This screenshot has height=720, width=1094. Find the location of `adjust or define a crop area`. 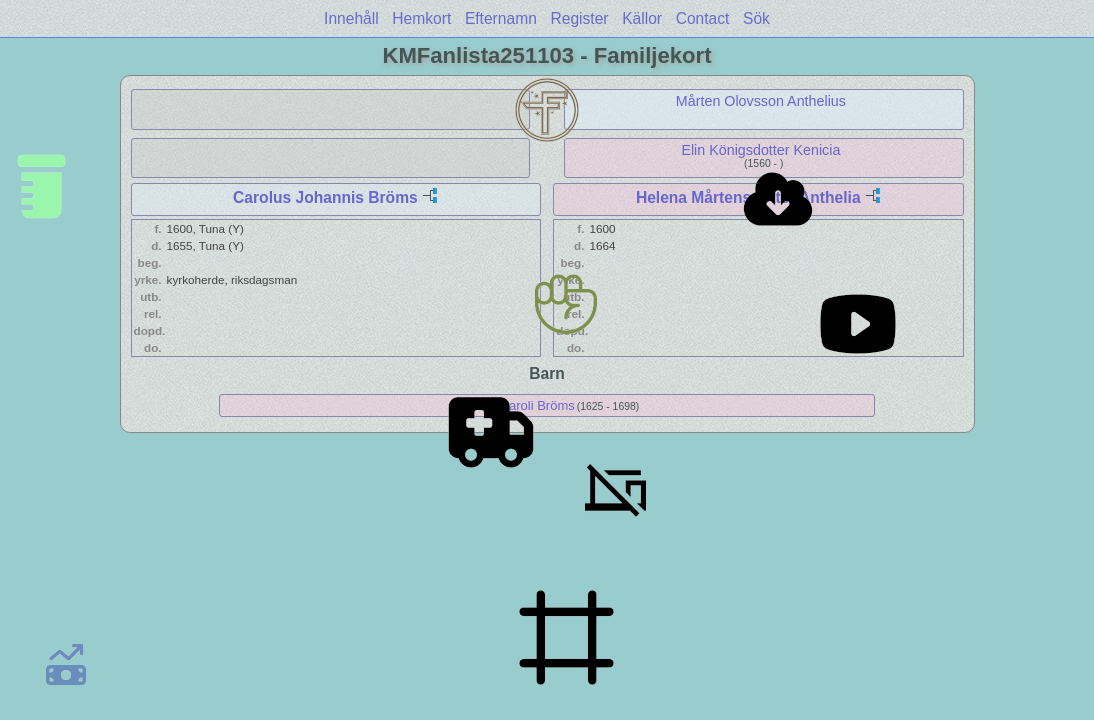

adjust or define a crop area is located at coordinates (566, 637).